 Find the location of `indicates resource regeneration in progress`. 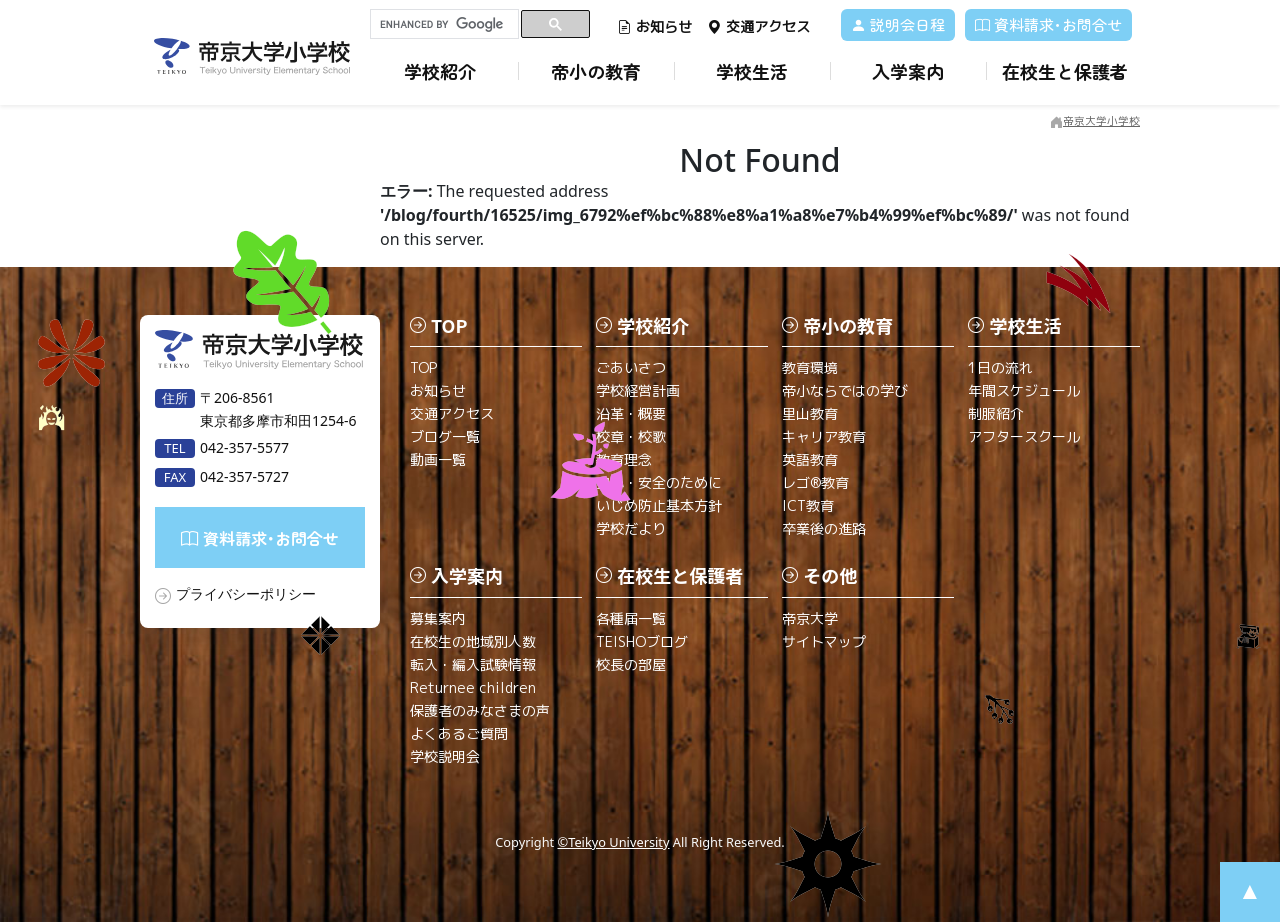

indicates resource regeneration in progress is located at coordinates (590, 461).